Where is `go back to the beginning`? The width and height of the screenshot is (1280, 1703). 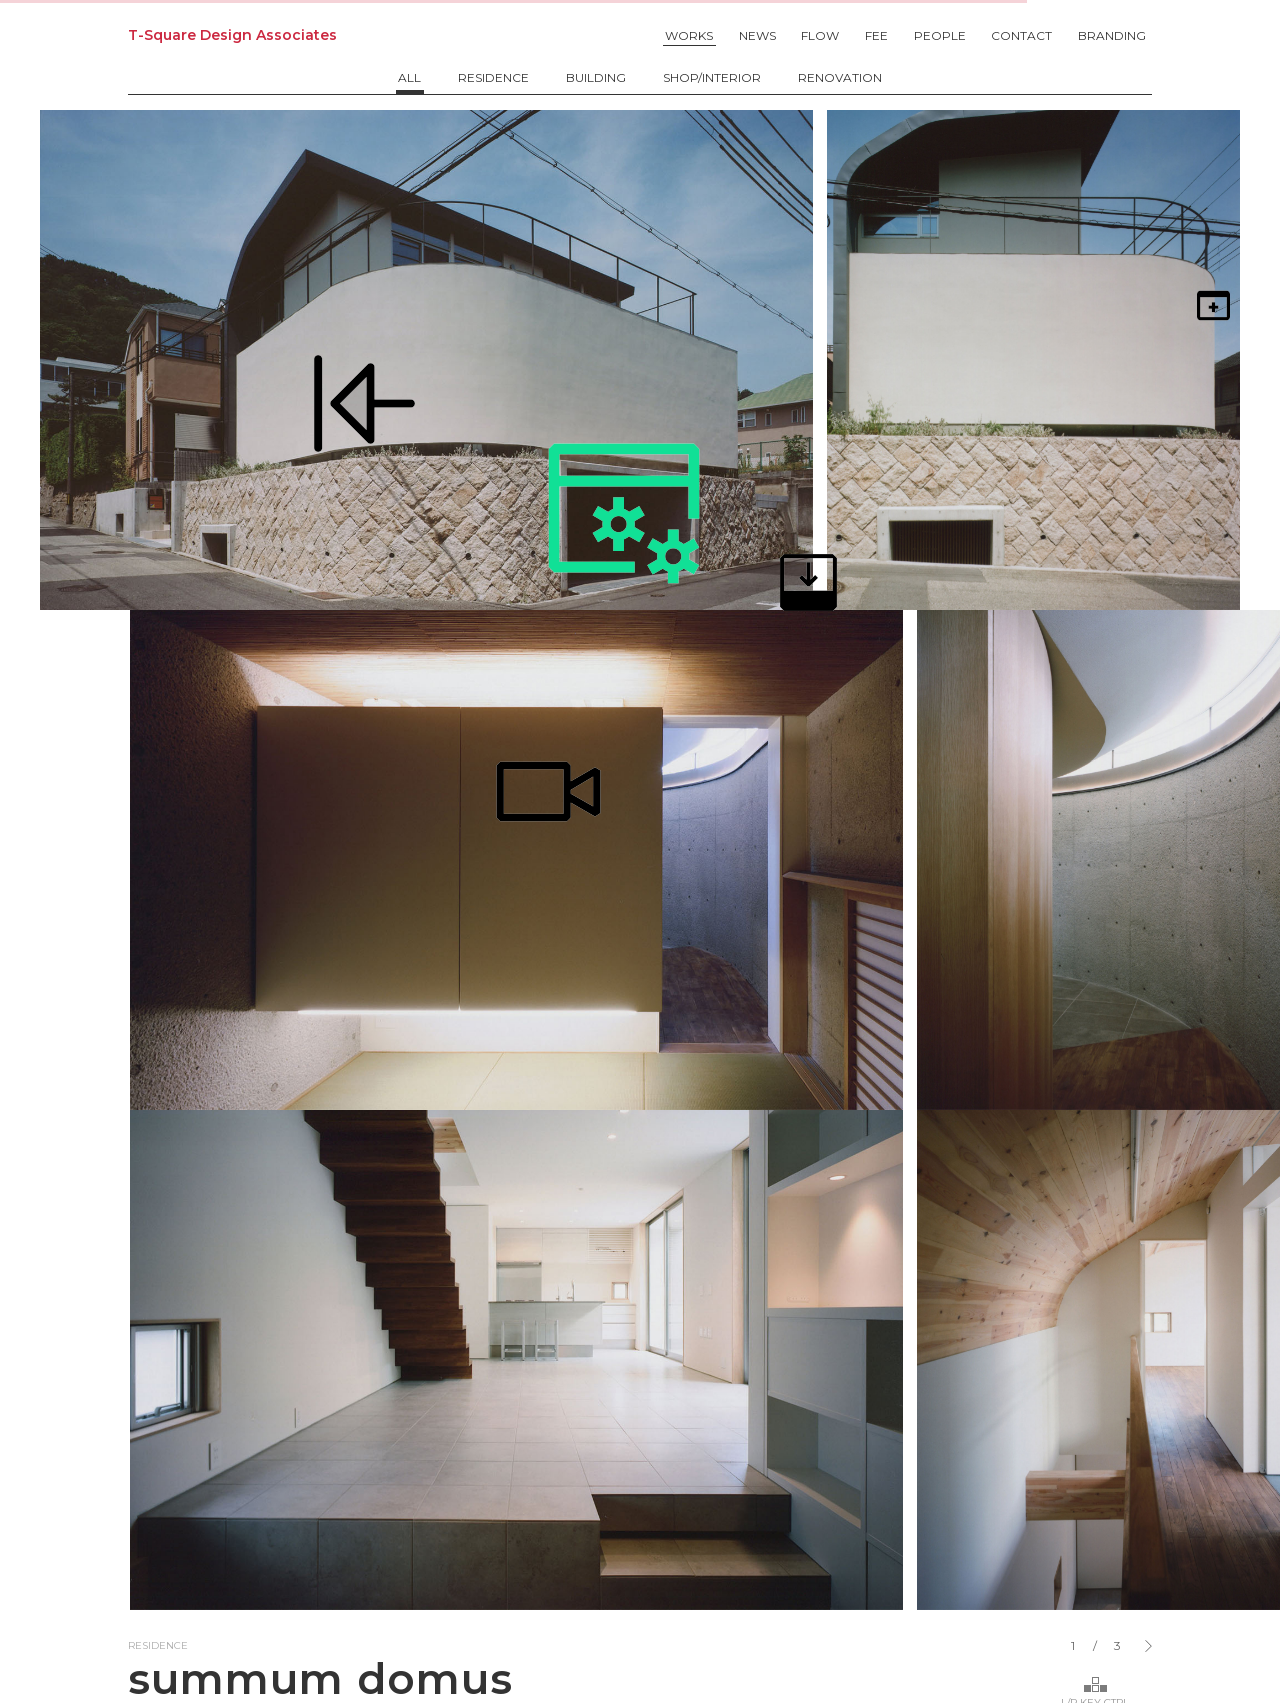
go back to the beginning is located at coordinates (362, 403).